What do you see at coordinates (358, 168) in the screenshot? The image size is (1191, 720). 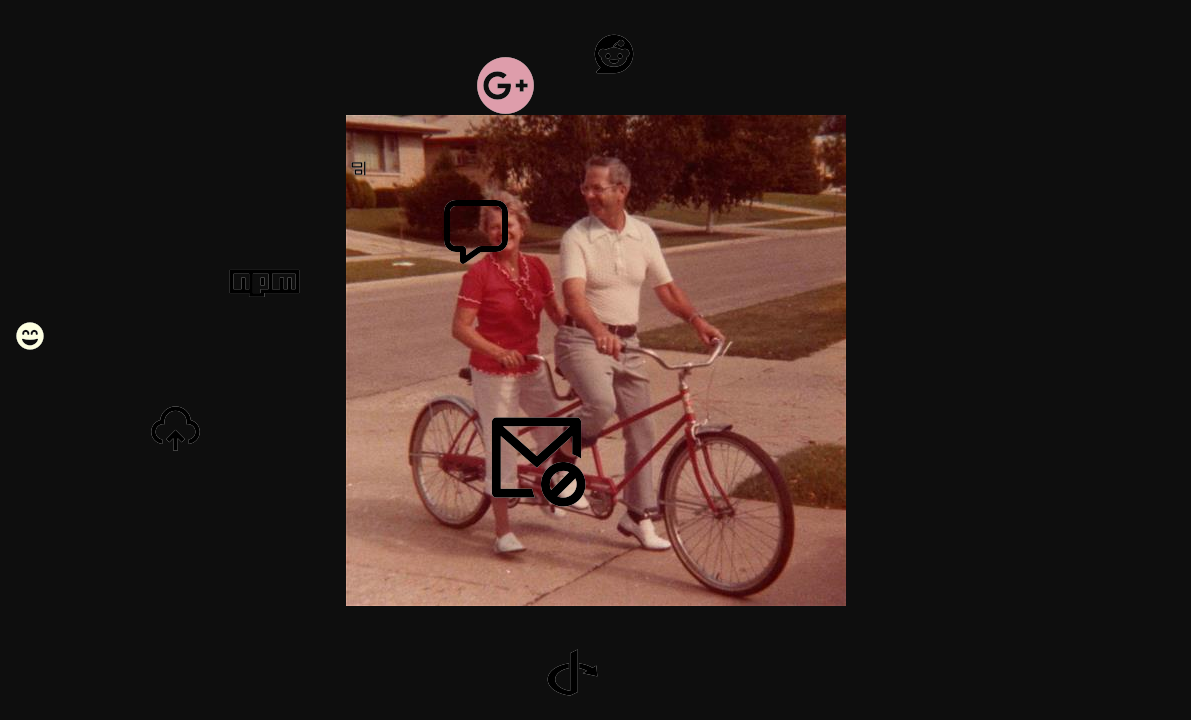 I see `align selected items to the right edge` at bounding box center [358, 168].